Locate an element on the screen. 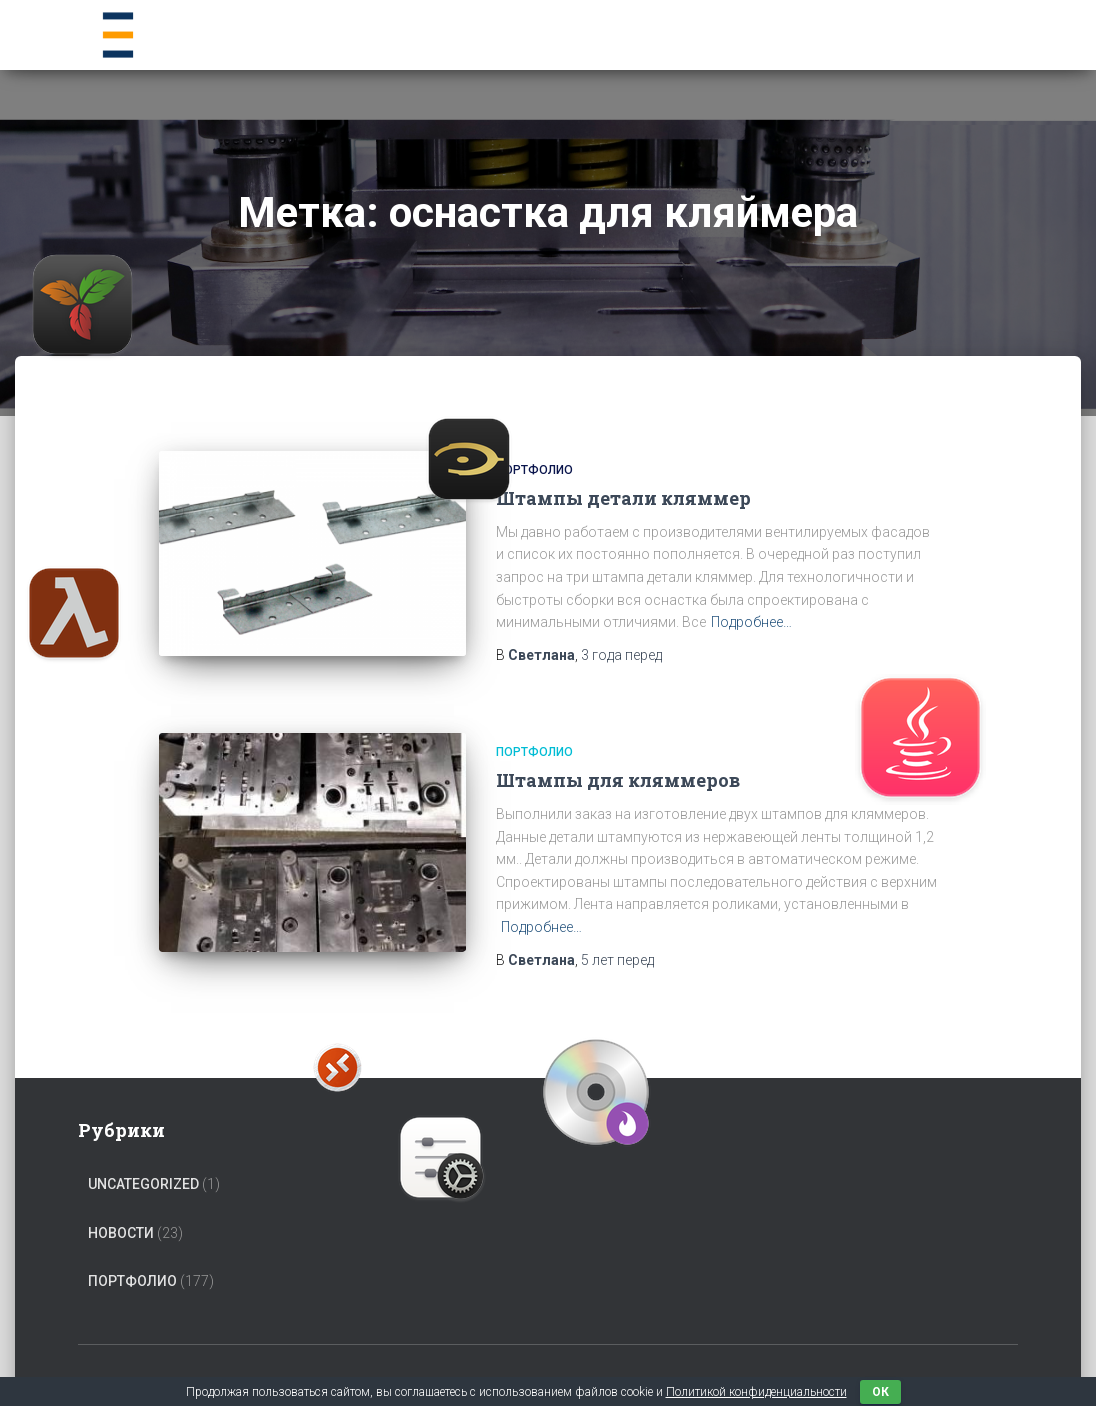  launch half-life: alyx game is located at coordinates (74, 613).